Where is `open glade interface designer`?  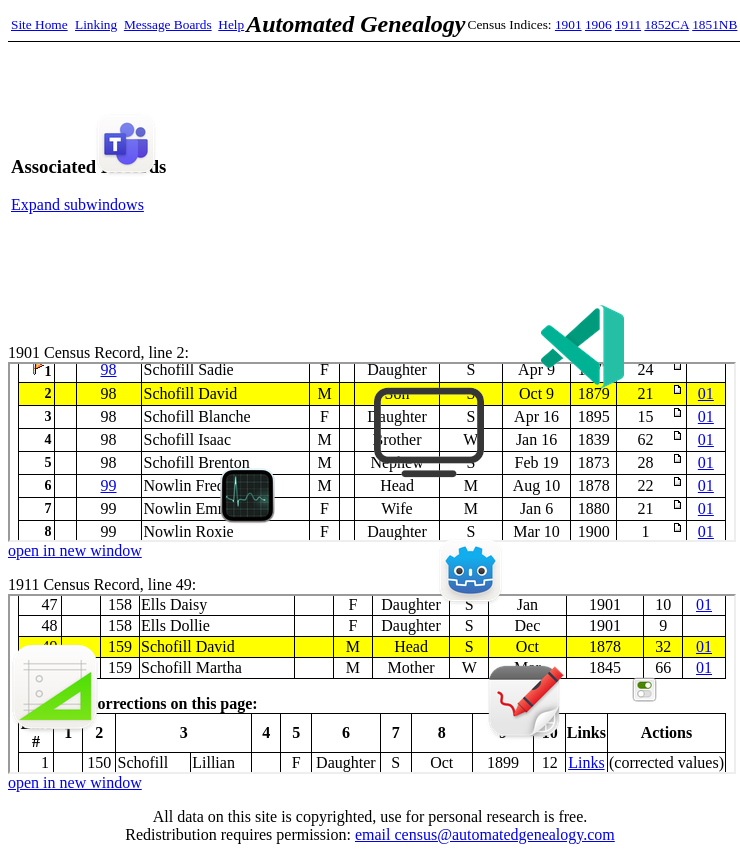
open glade interface designer is located at coordinates (55, 687).